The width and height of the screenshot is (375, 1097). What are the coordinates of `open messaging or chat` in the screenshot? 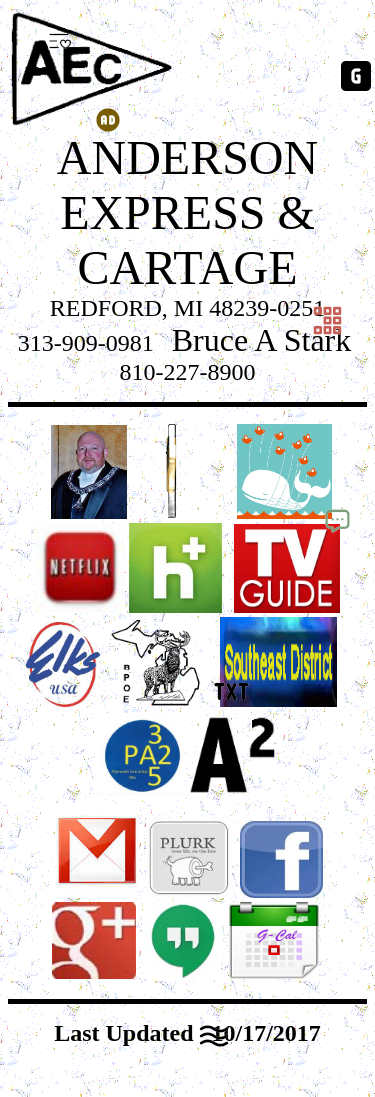 It's located at (337, 520).